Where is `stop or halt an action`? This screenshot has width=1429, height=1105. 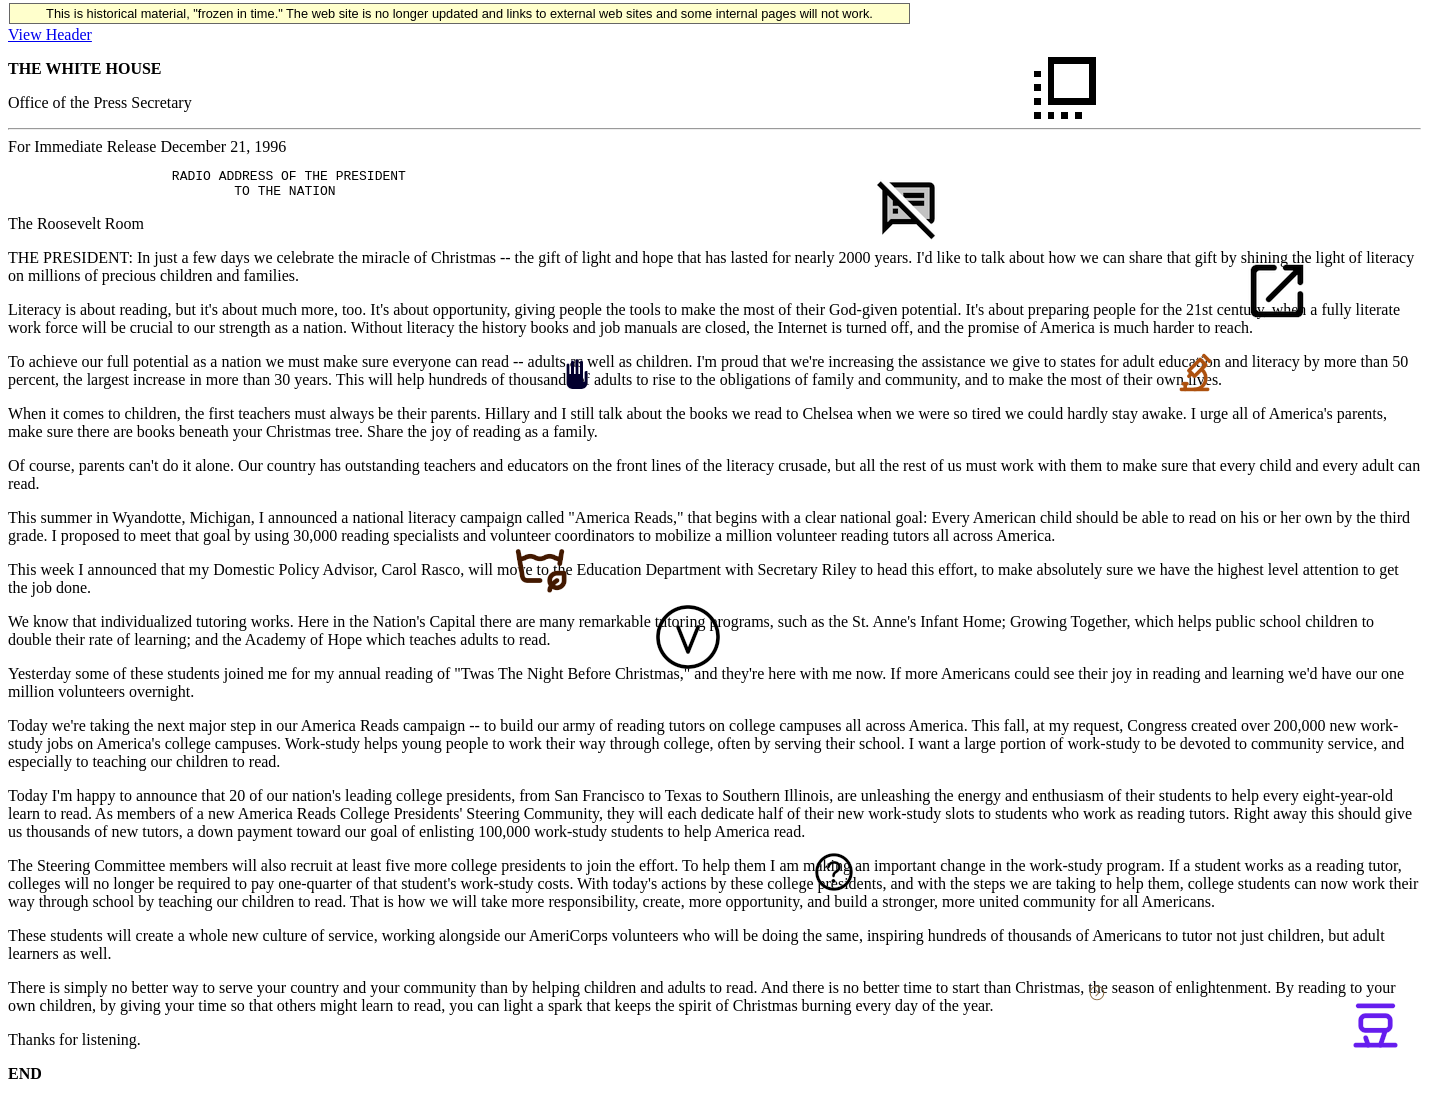
stop or halt an action is located at coordinates (577, 374).